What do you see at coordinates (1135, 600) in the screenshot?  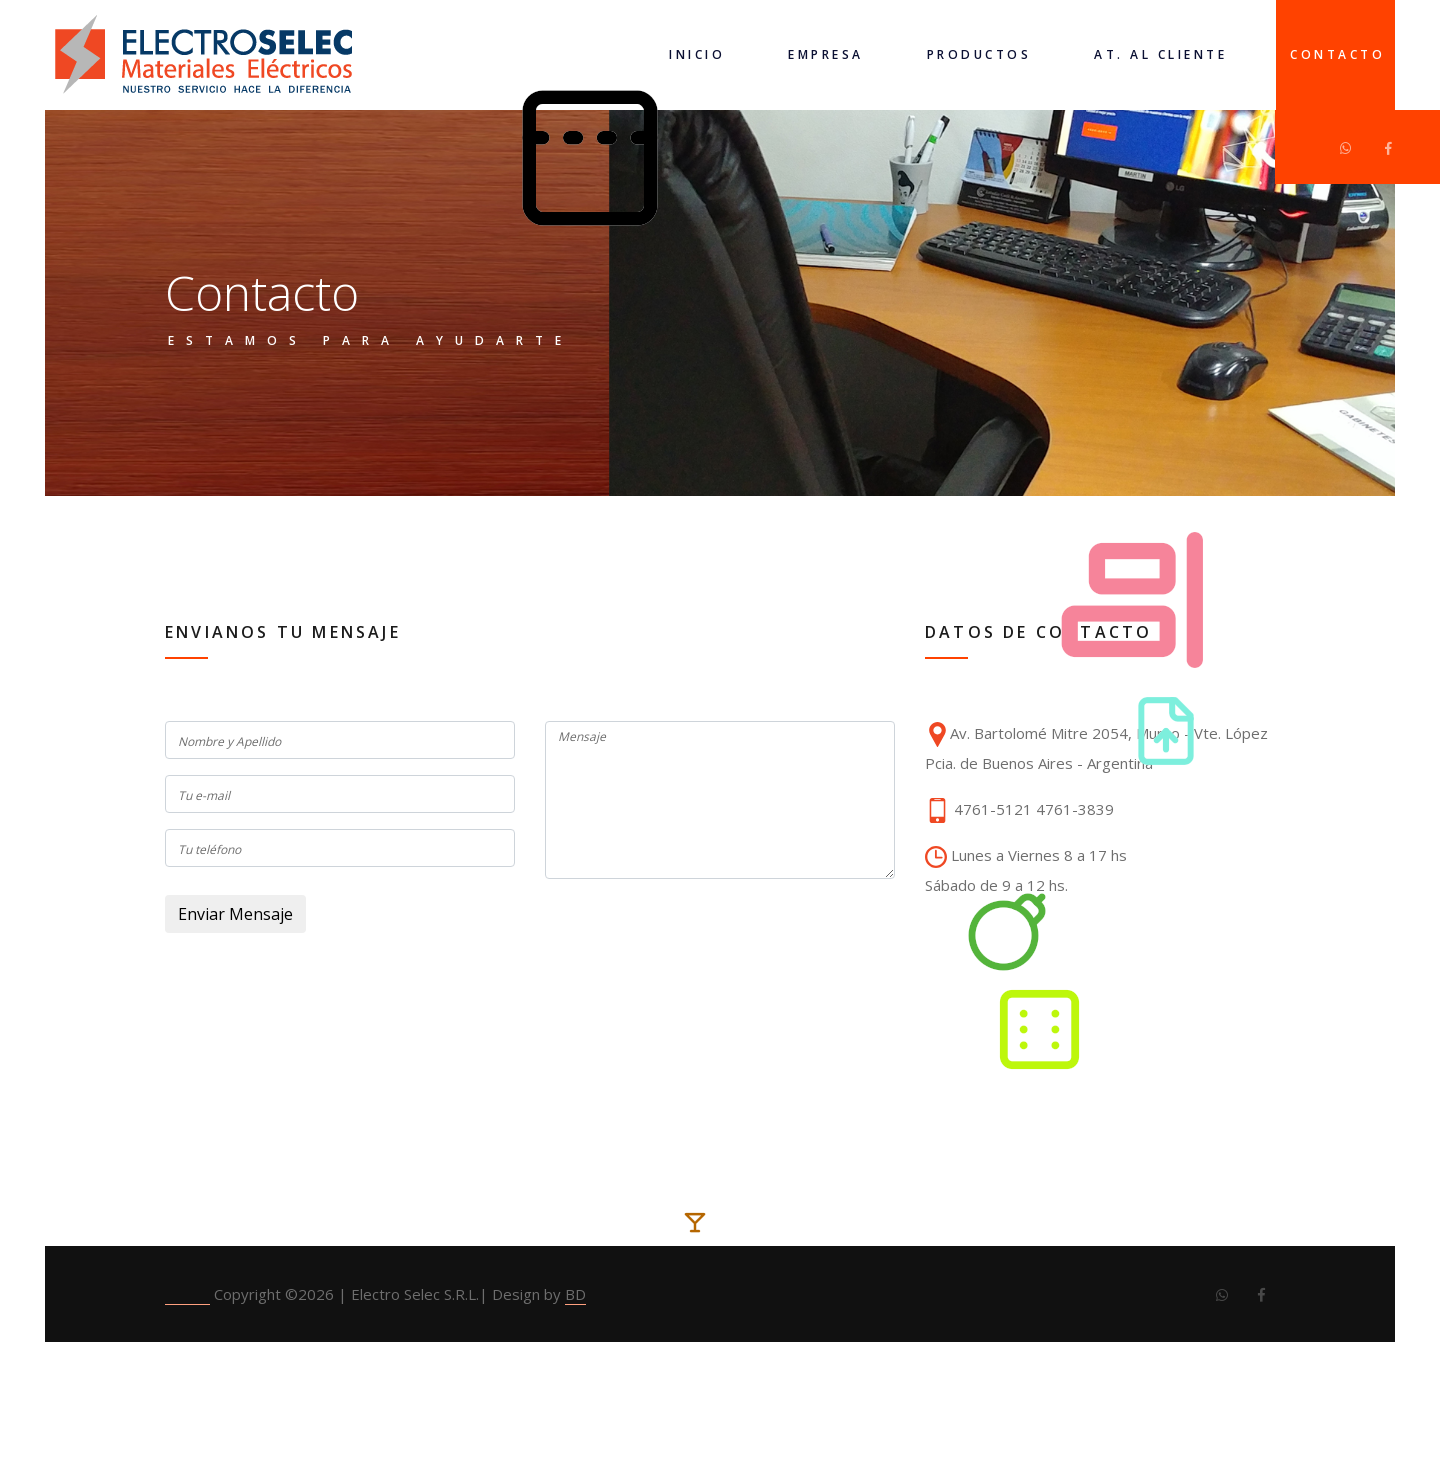 I see `align text to the right` at bounding box center [1135, 600].